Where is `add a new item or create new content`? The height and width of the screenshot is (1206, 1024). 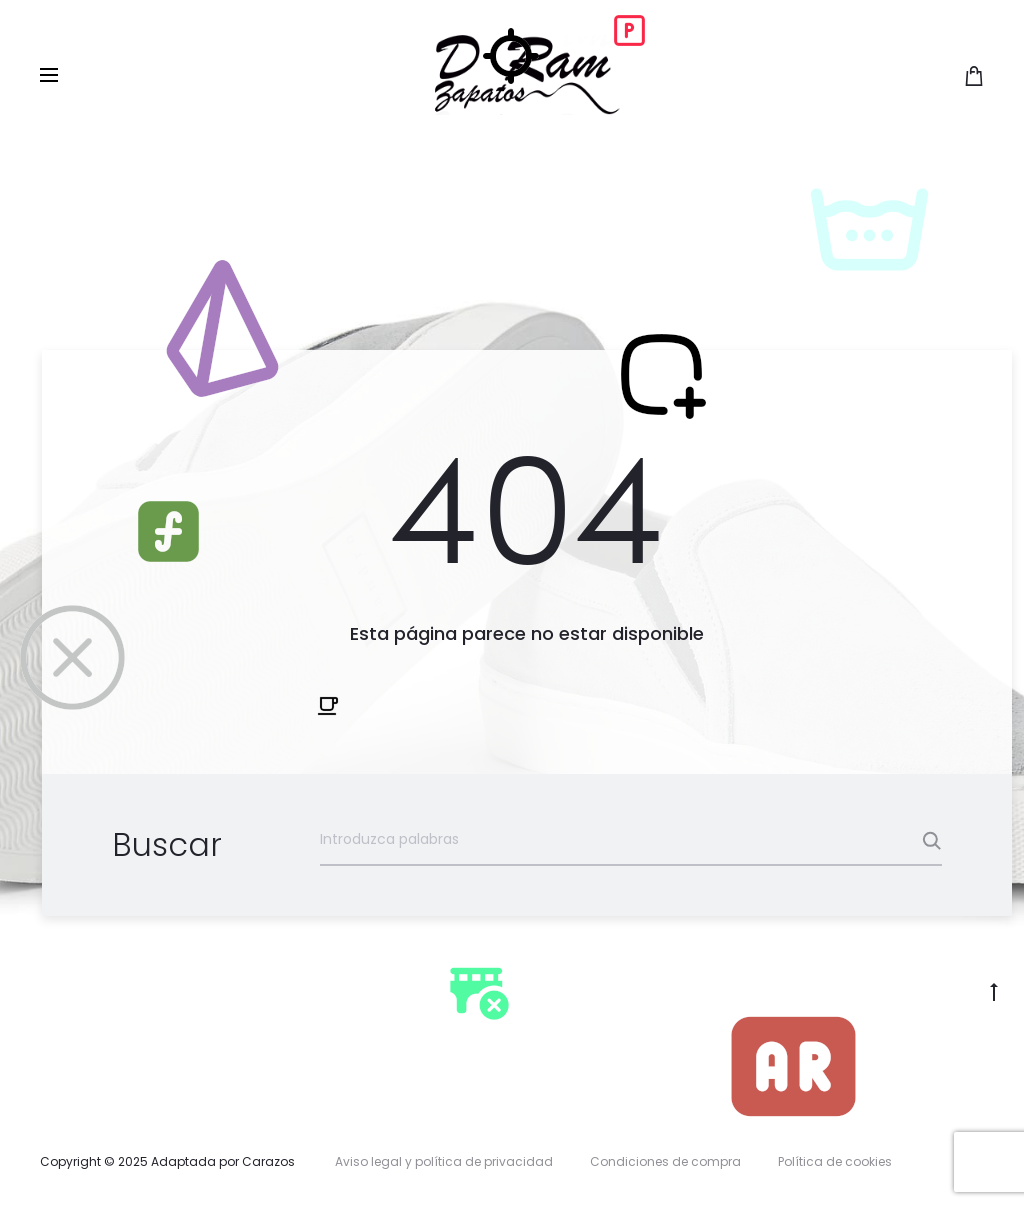 add a new item or create new content is located at coordinates (661, 374).